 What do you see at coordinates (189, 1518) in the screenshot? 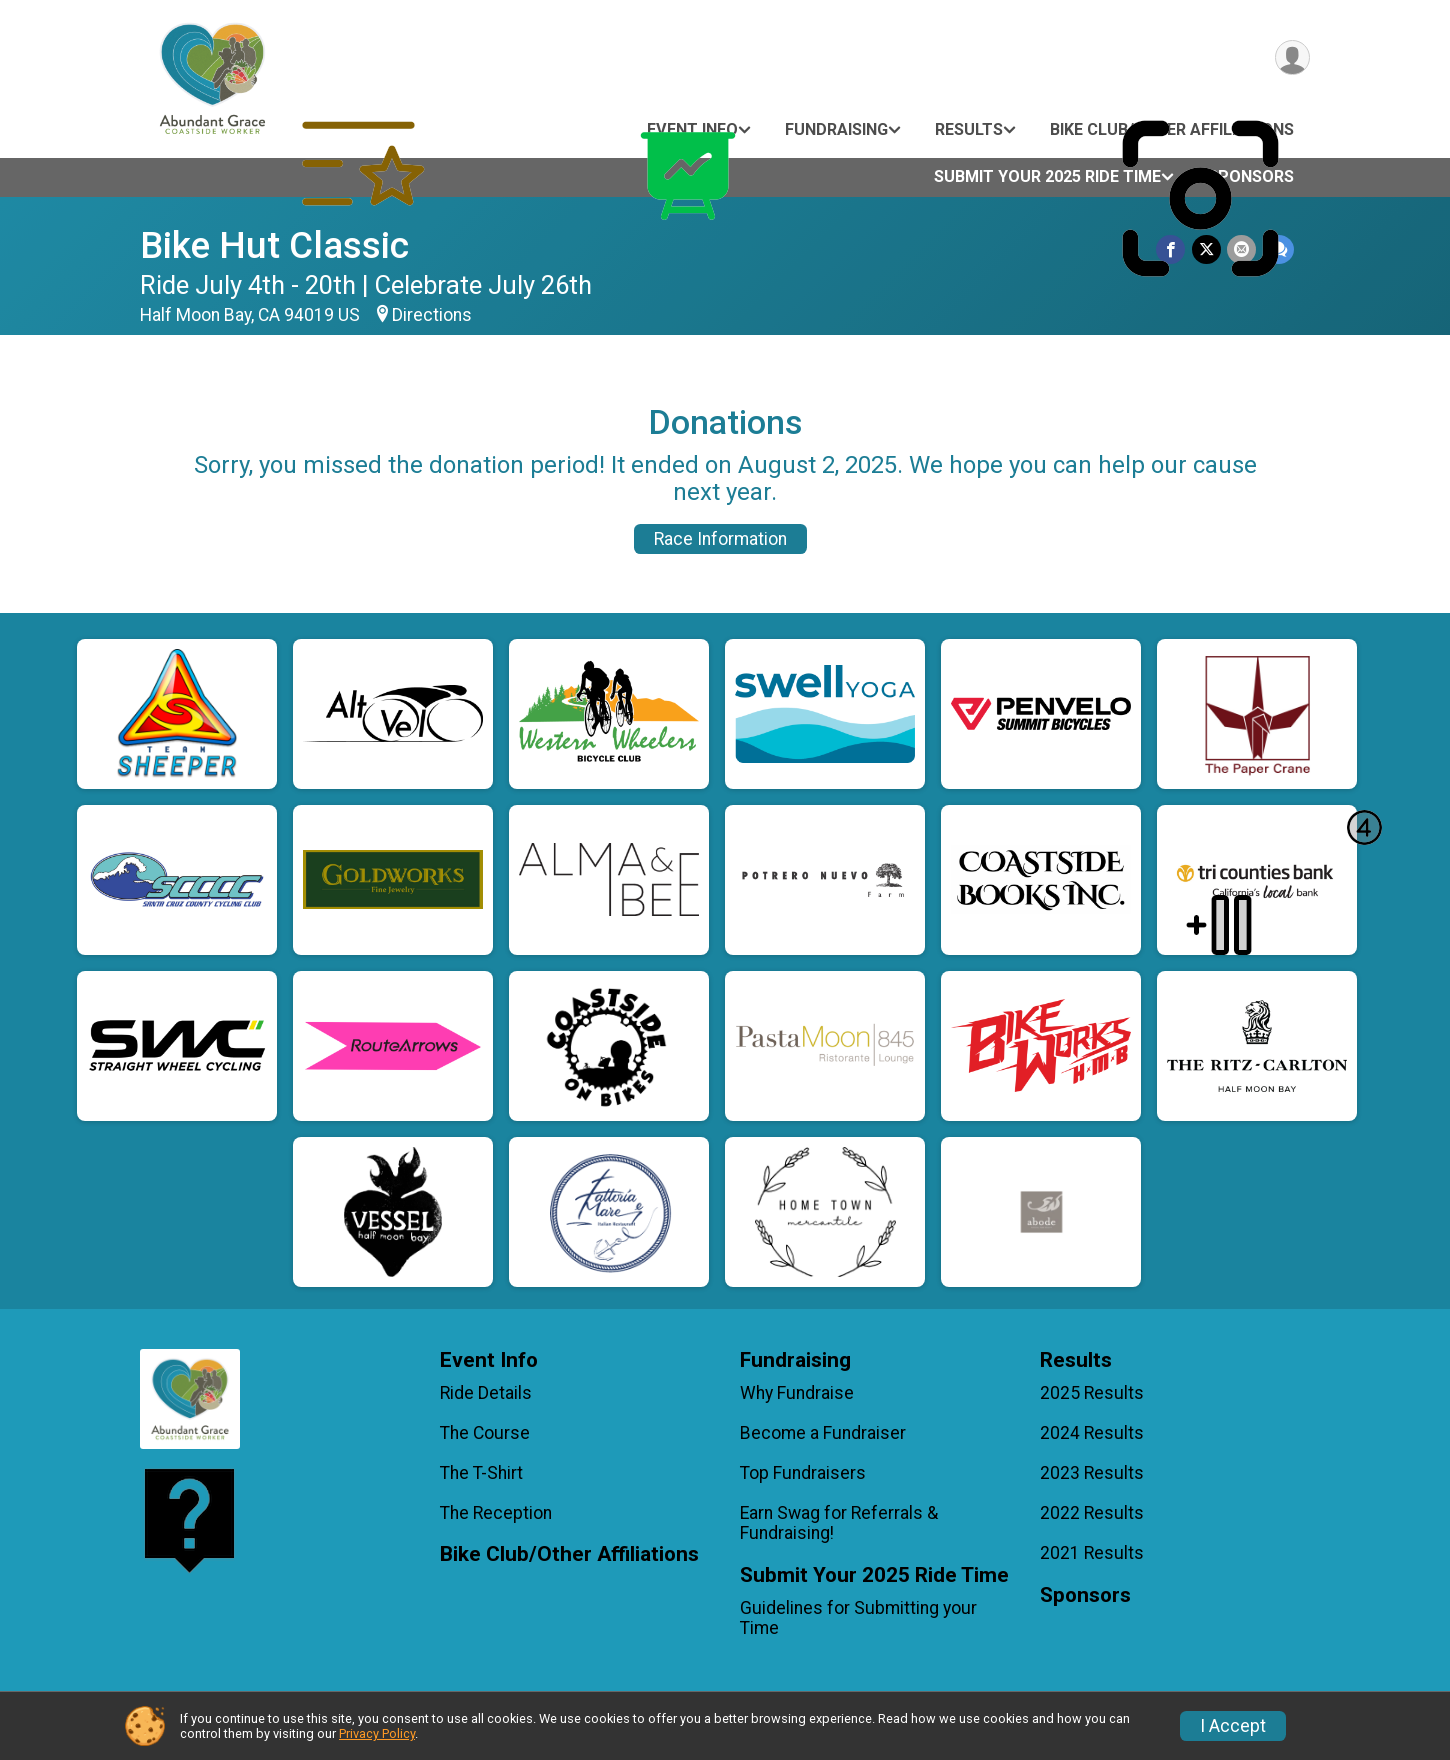
I see `access live help or support chat` at bounding box center [189, 1518].